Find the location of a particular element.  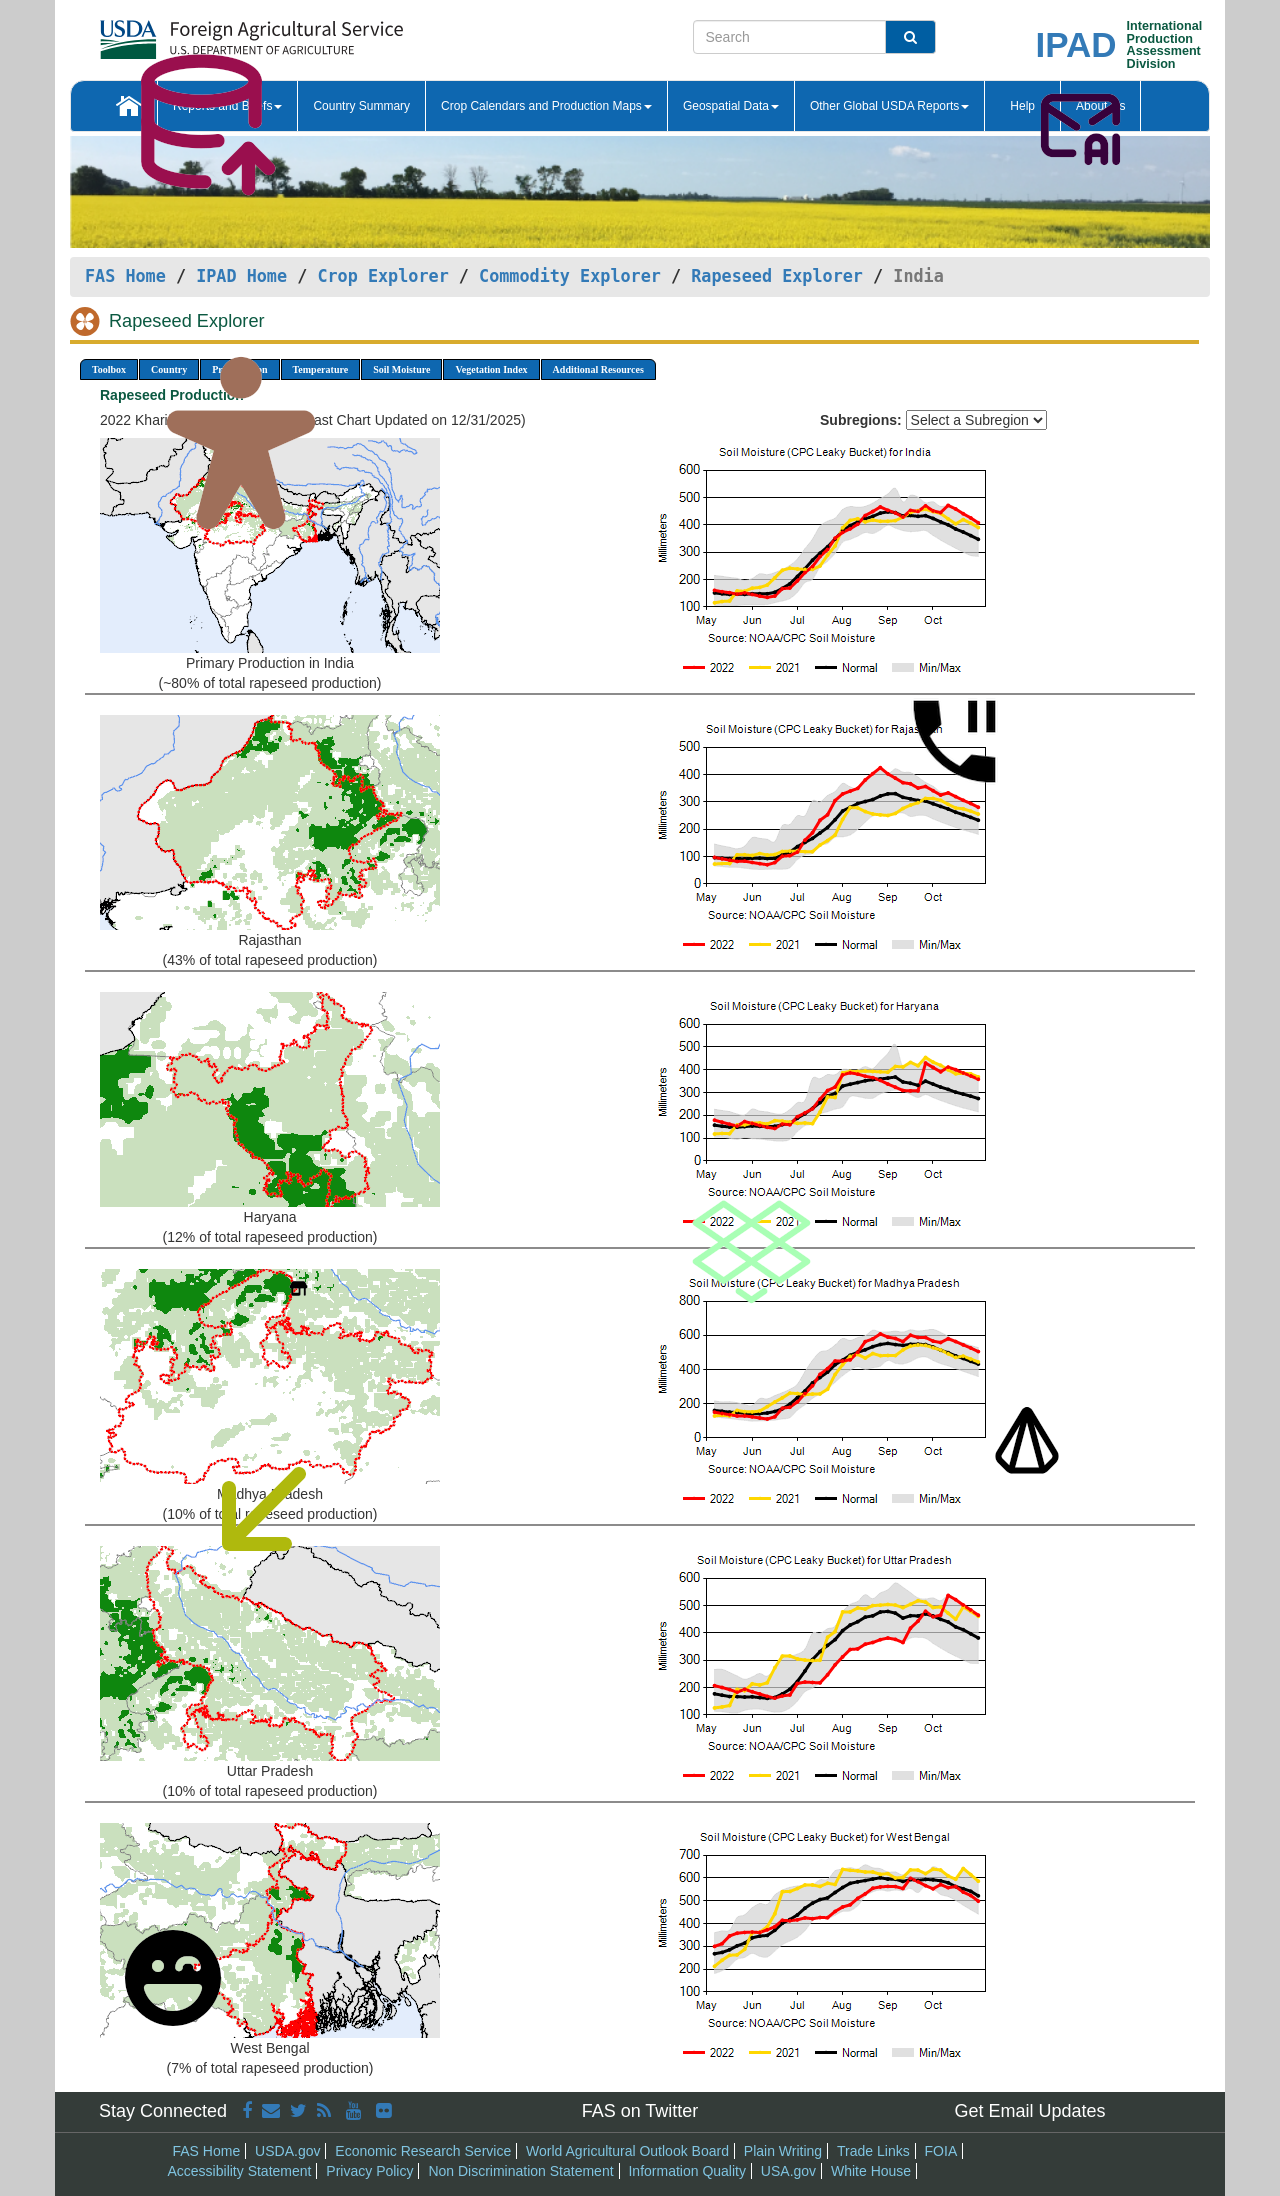

call on hold is located at coordinates (954, 741).